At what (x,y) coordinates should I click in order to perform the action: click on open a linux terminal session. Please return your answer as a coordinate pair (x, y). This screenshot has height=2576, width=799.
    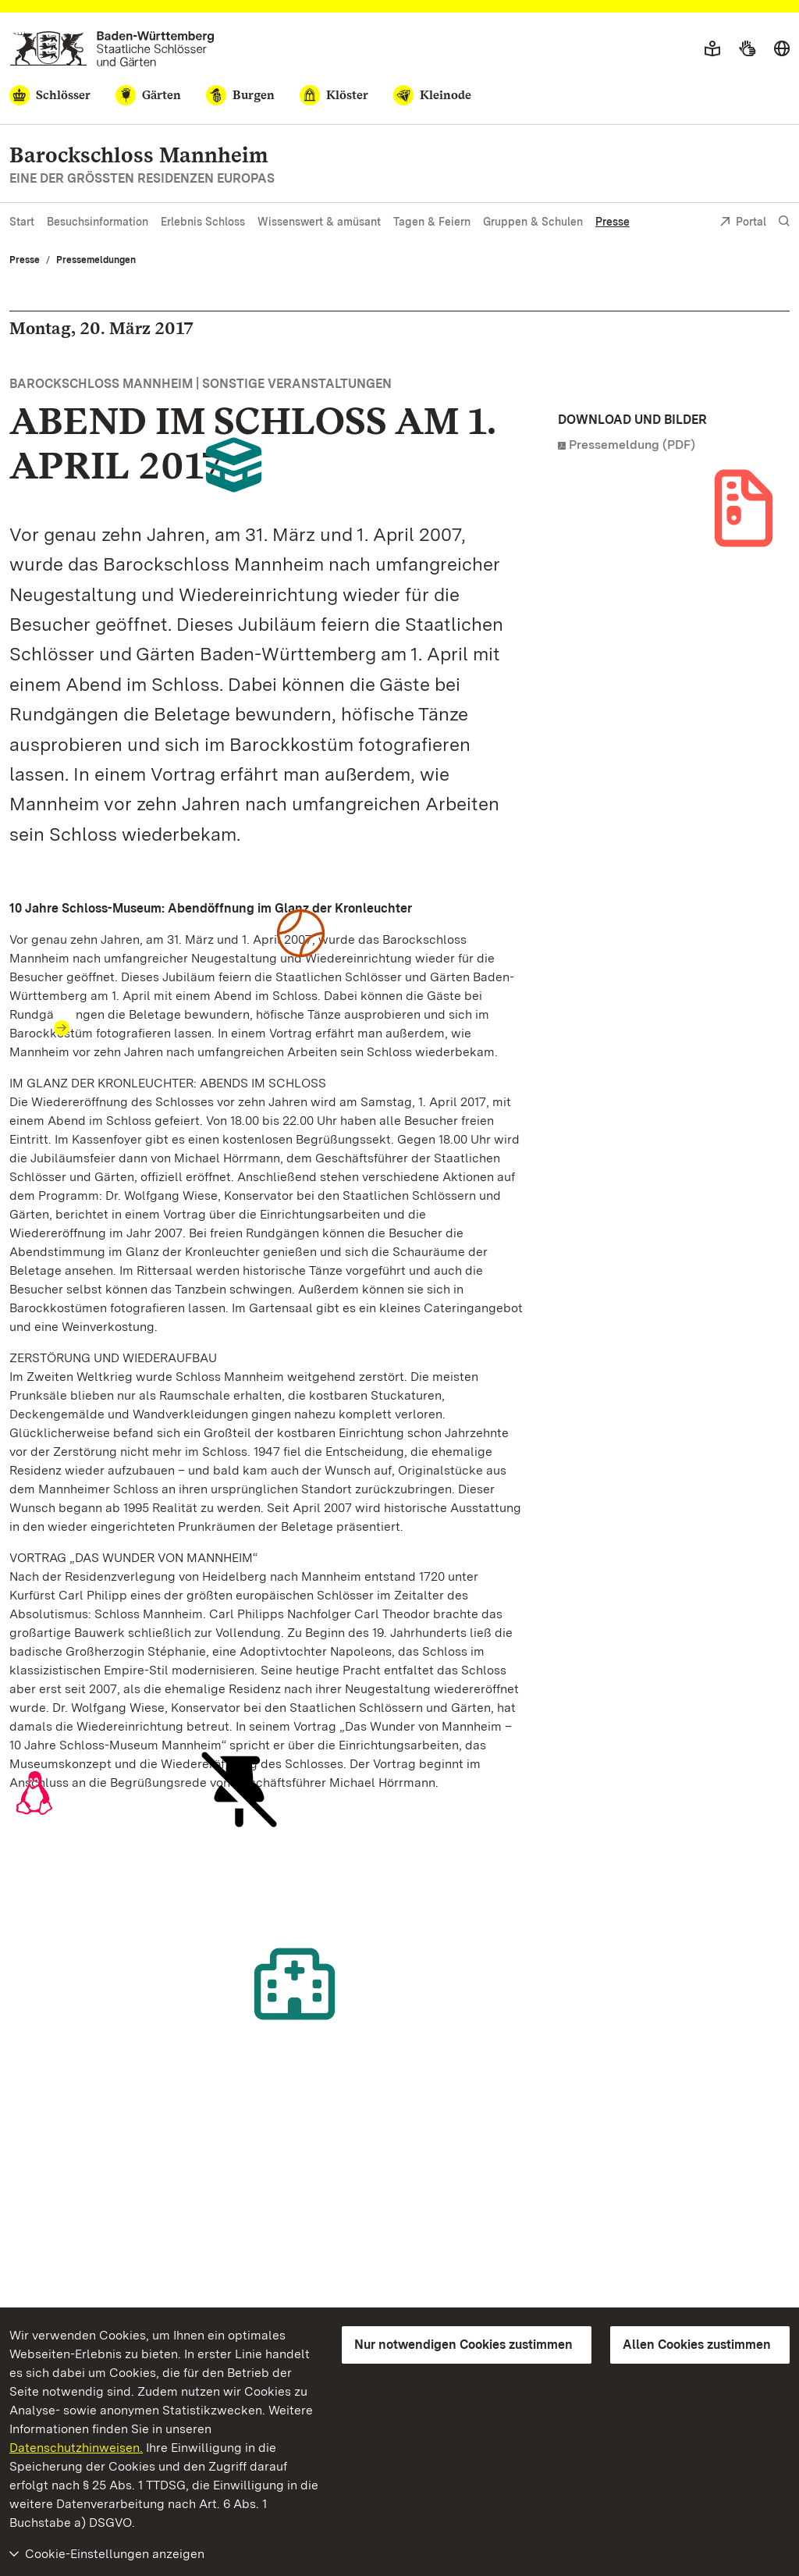
    Looking at the image, I should click on (34, 1793).